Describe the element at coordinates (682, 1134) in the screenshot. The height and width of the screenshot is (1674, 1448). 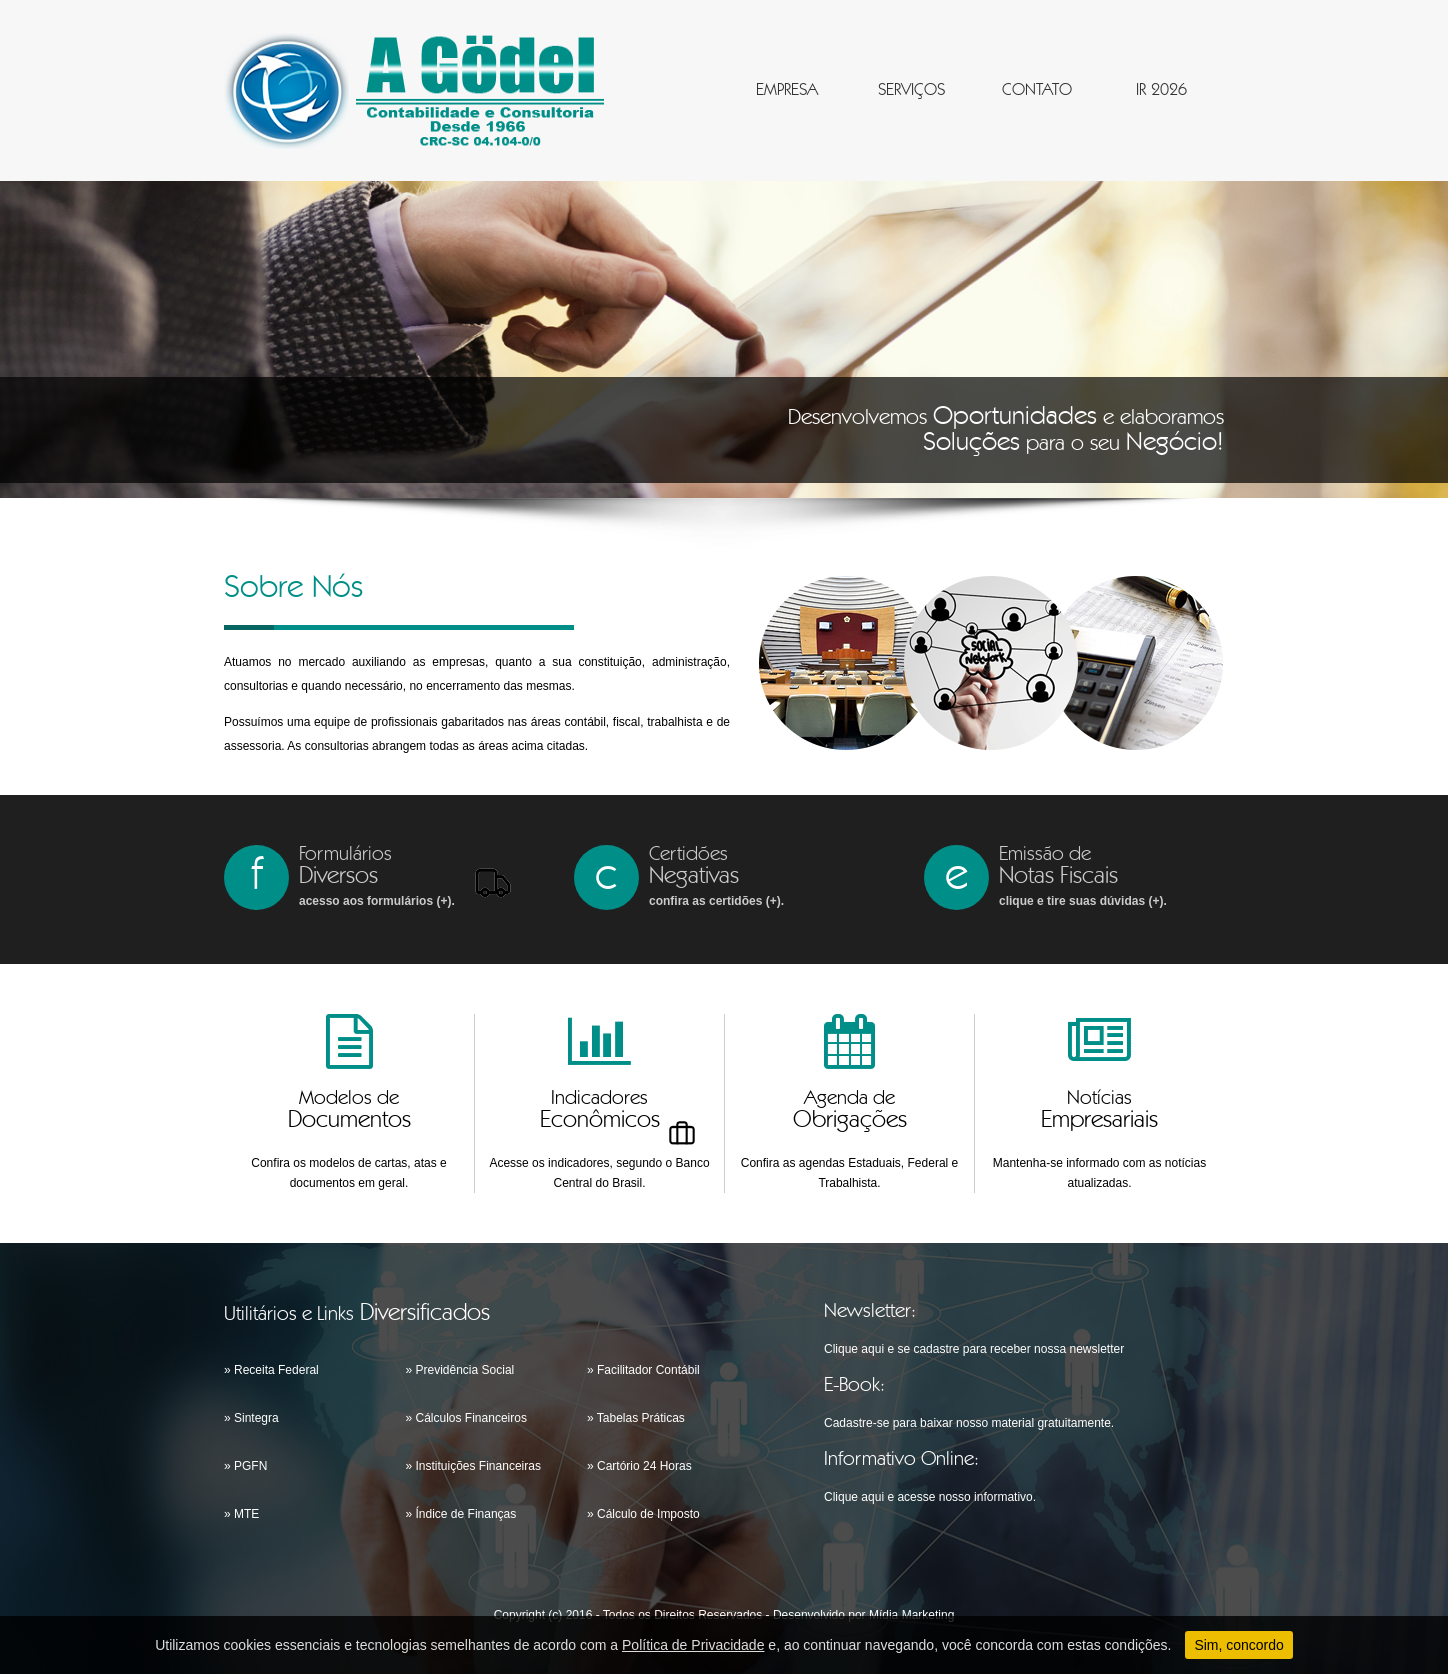
I see `access work or business-related features` at that location.